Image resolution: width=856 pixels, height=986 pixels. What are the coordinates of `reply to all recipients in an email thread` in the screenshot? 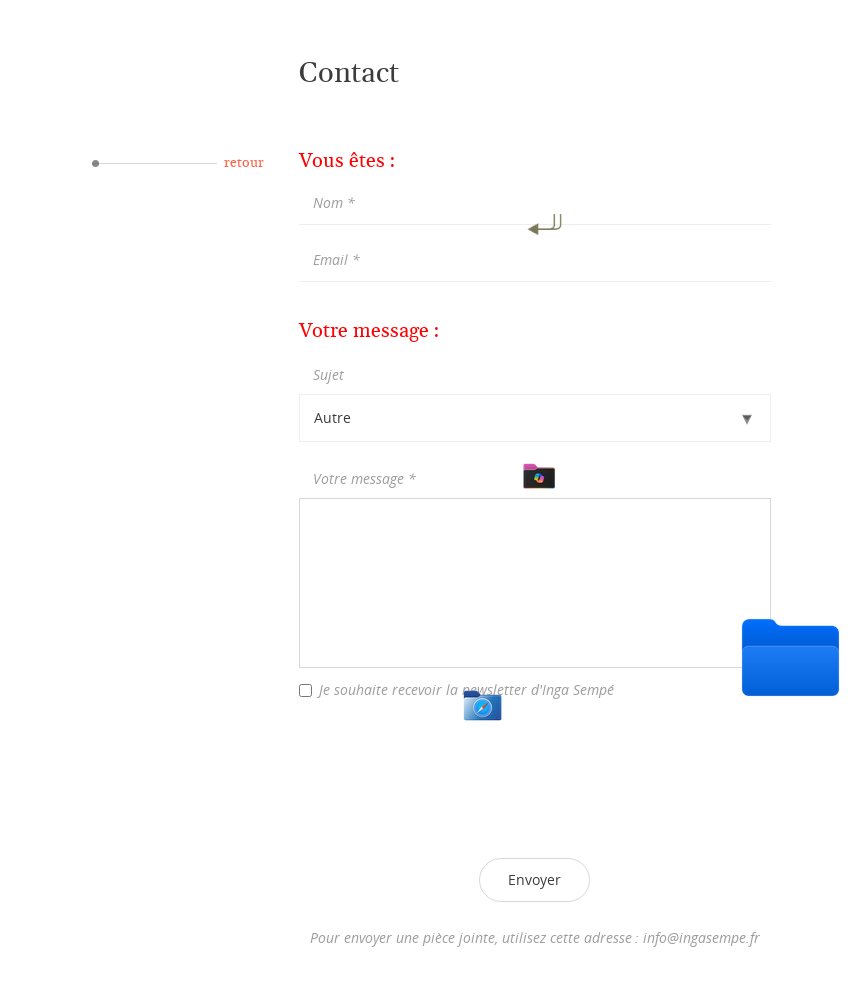 It's located at (544, 222).